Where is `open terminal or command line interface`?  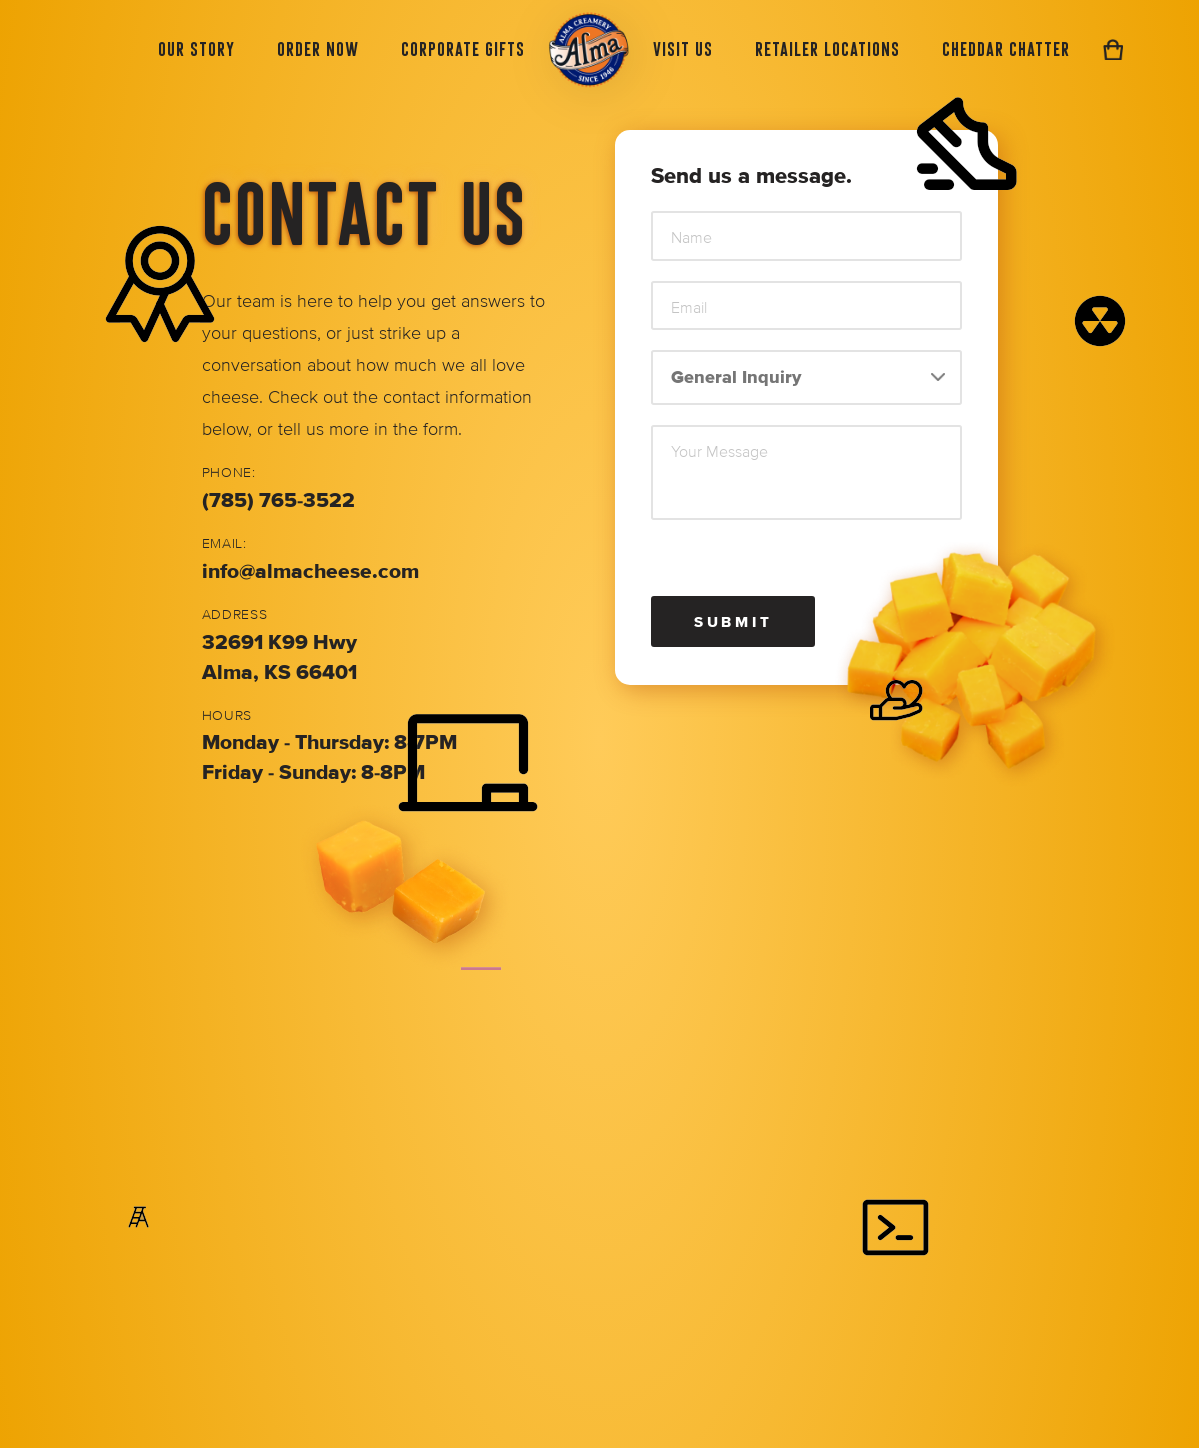
open terminal or command line interface is located at coordinates (895, 1227).